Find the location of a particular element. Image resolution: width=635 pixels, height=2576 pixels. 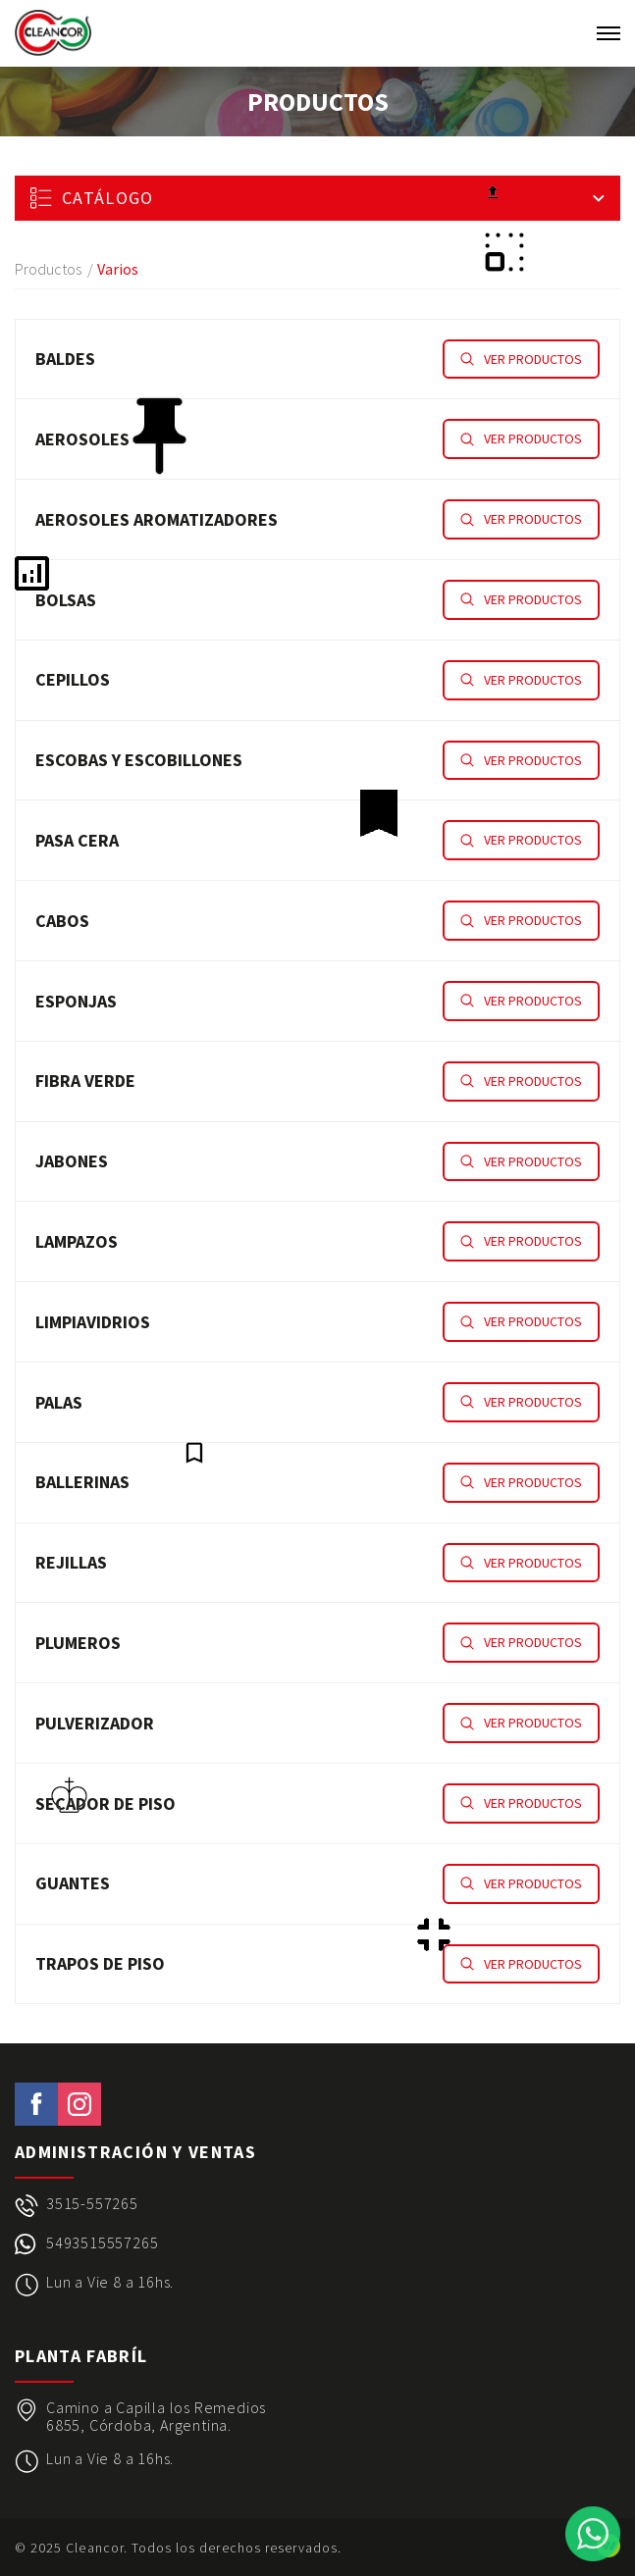

align content to bottom-left corner is located at coordinates (504, 252).